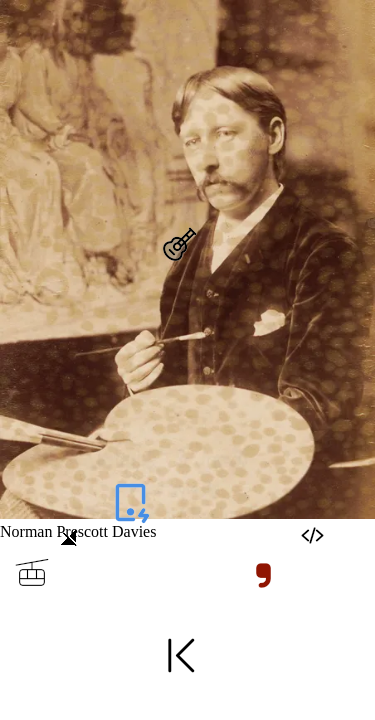  Describe the element at coordinates (312, 535) in the screenshot. I see `view or edit source code` at that location.